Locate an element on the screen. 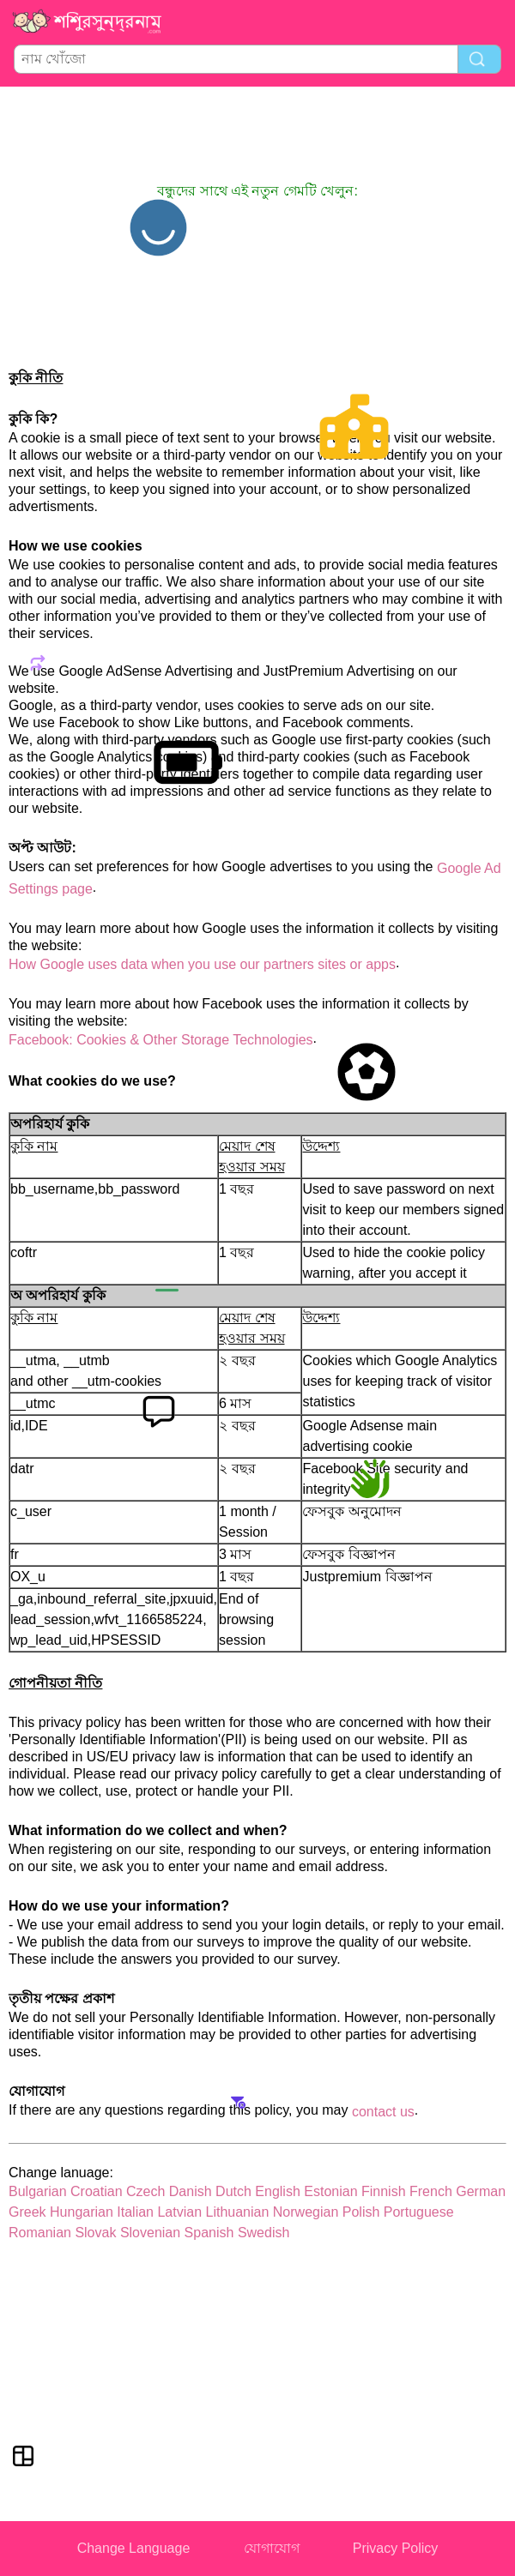 Image resolution: width=515 pixels, height=2576 pixels. clear all active filters is located at coordinates (238, 2101).